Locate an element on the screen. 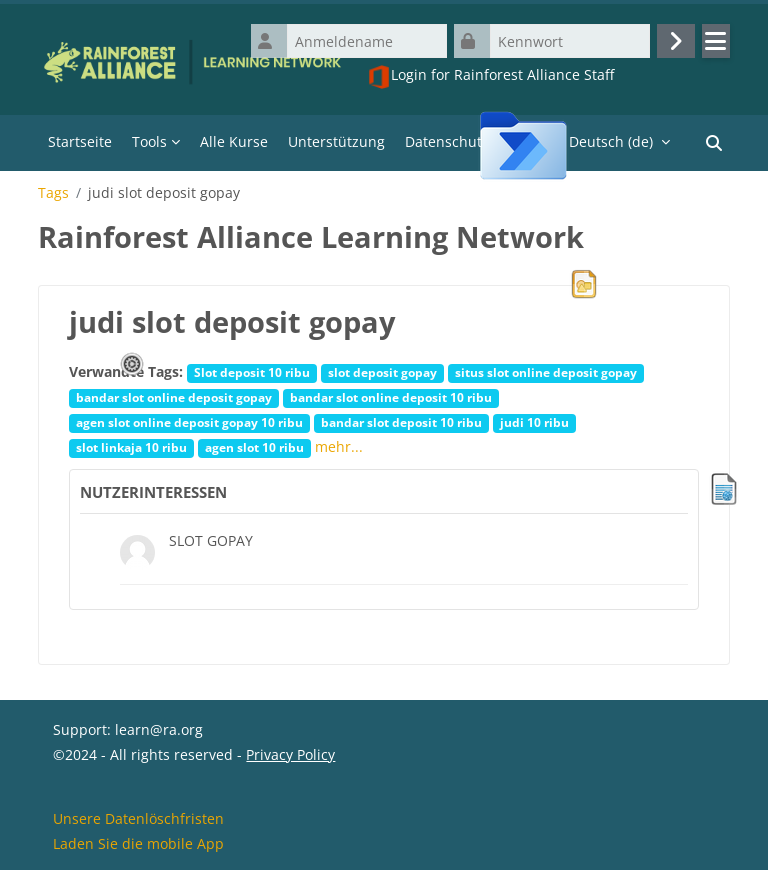 This screenshot has width=768, height=870. view file properties and settings is located at coordinates (132, 364).